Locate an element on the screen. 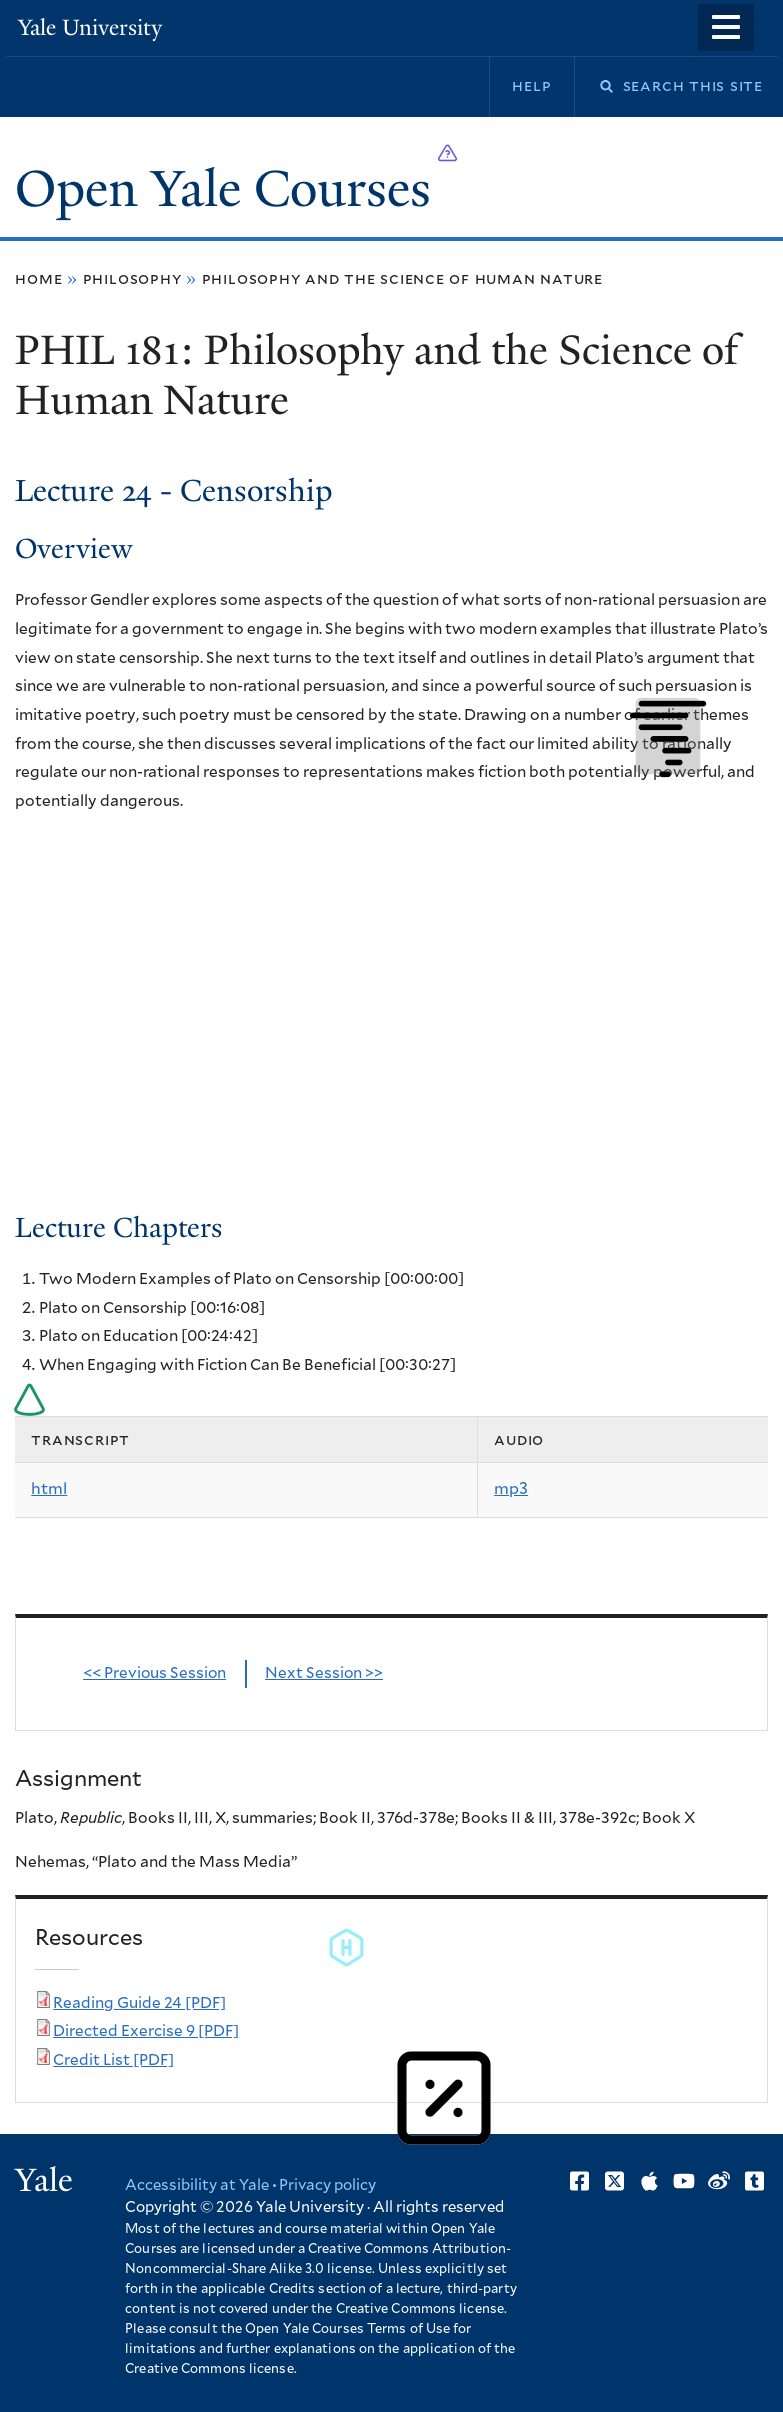 This screenshot has width=783, height=2412. indicates 3D or shape tools is located at coordinates (29, 1400).